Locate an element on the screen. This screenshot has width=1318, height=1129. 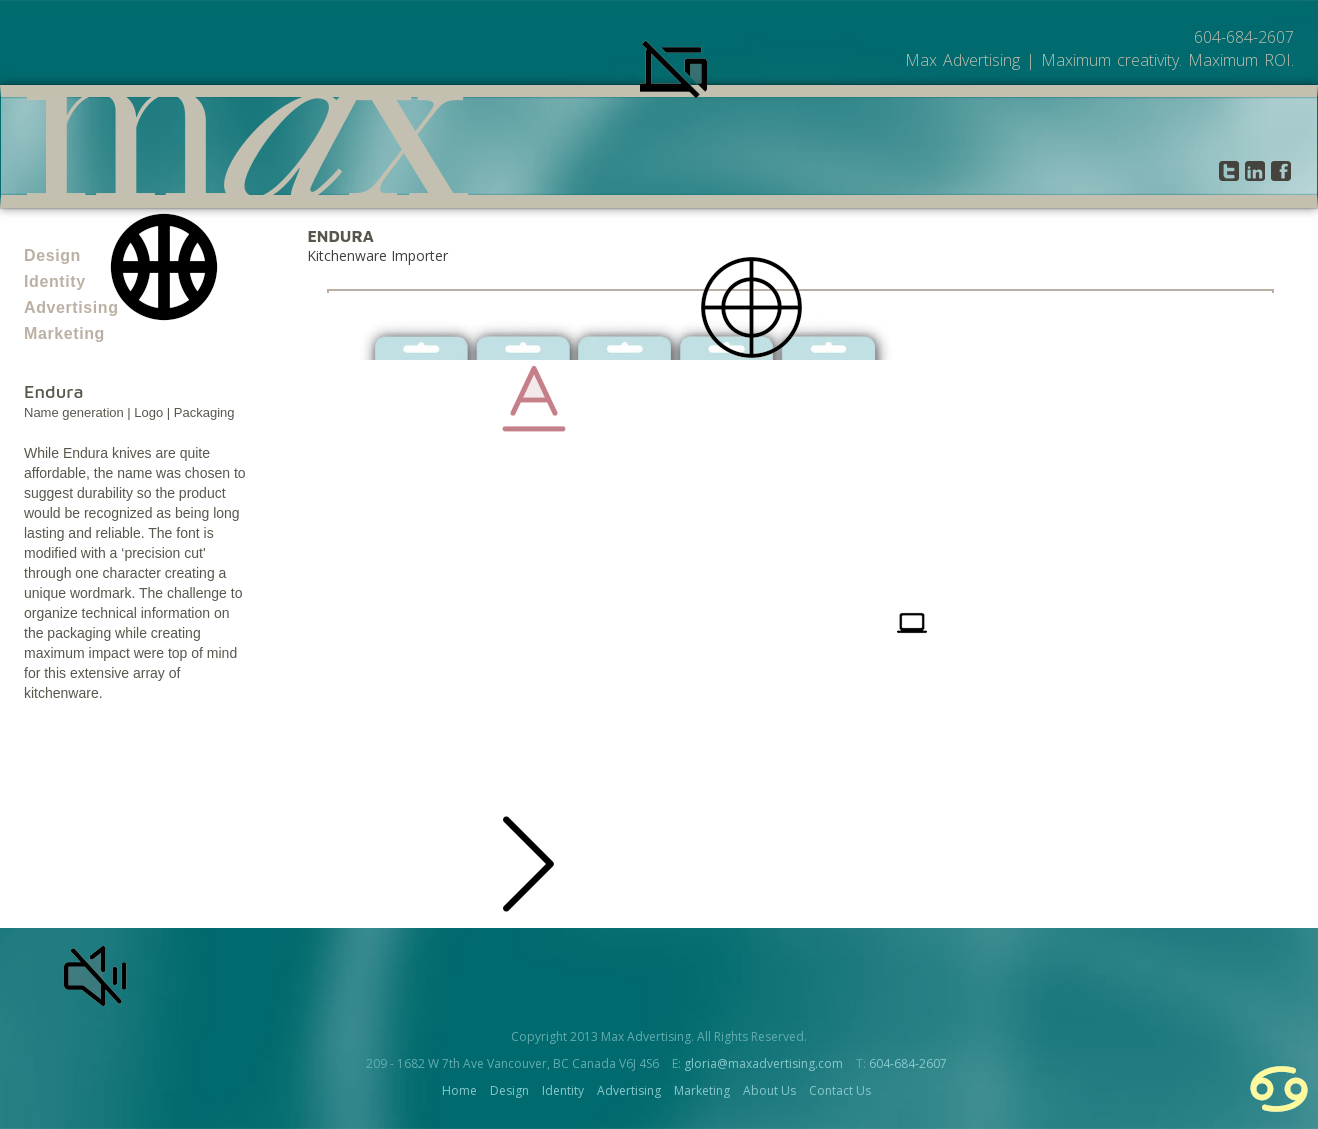
view polar chart or radar graph data is located at coordinates (751, 307).